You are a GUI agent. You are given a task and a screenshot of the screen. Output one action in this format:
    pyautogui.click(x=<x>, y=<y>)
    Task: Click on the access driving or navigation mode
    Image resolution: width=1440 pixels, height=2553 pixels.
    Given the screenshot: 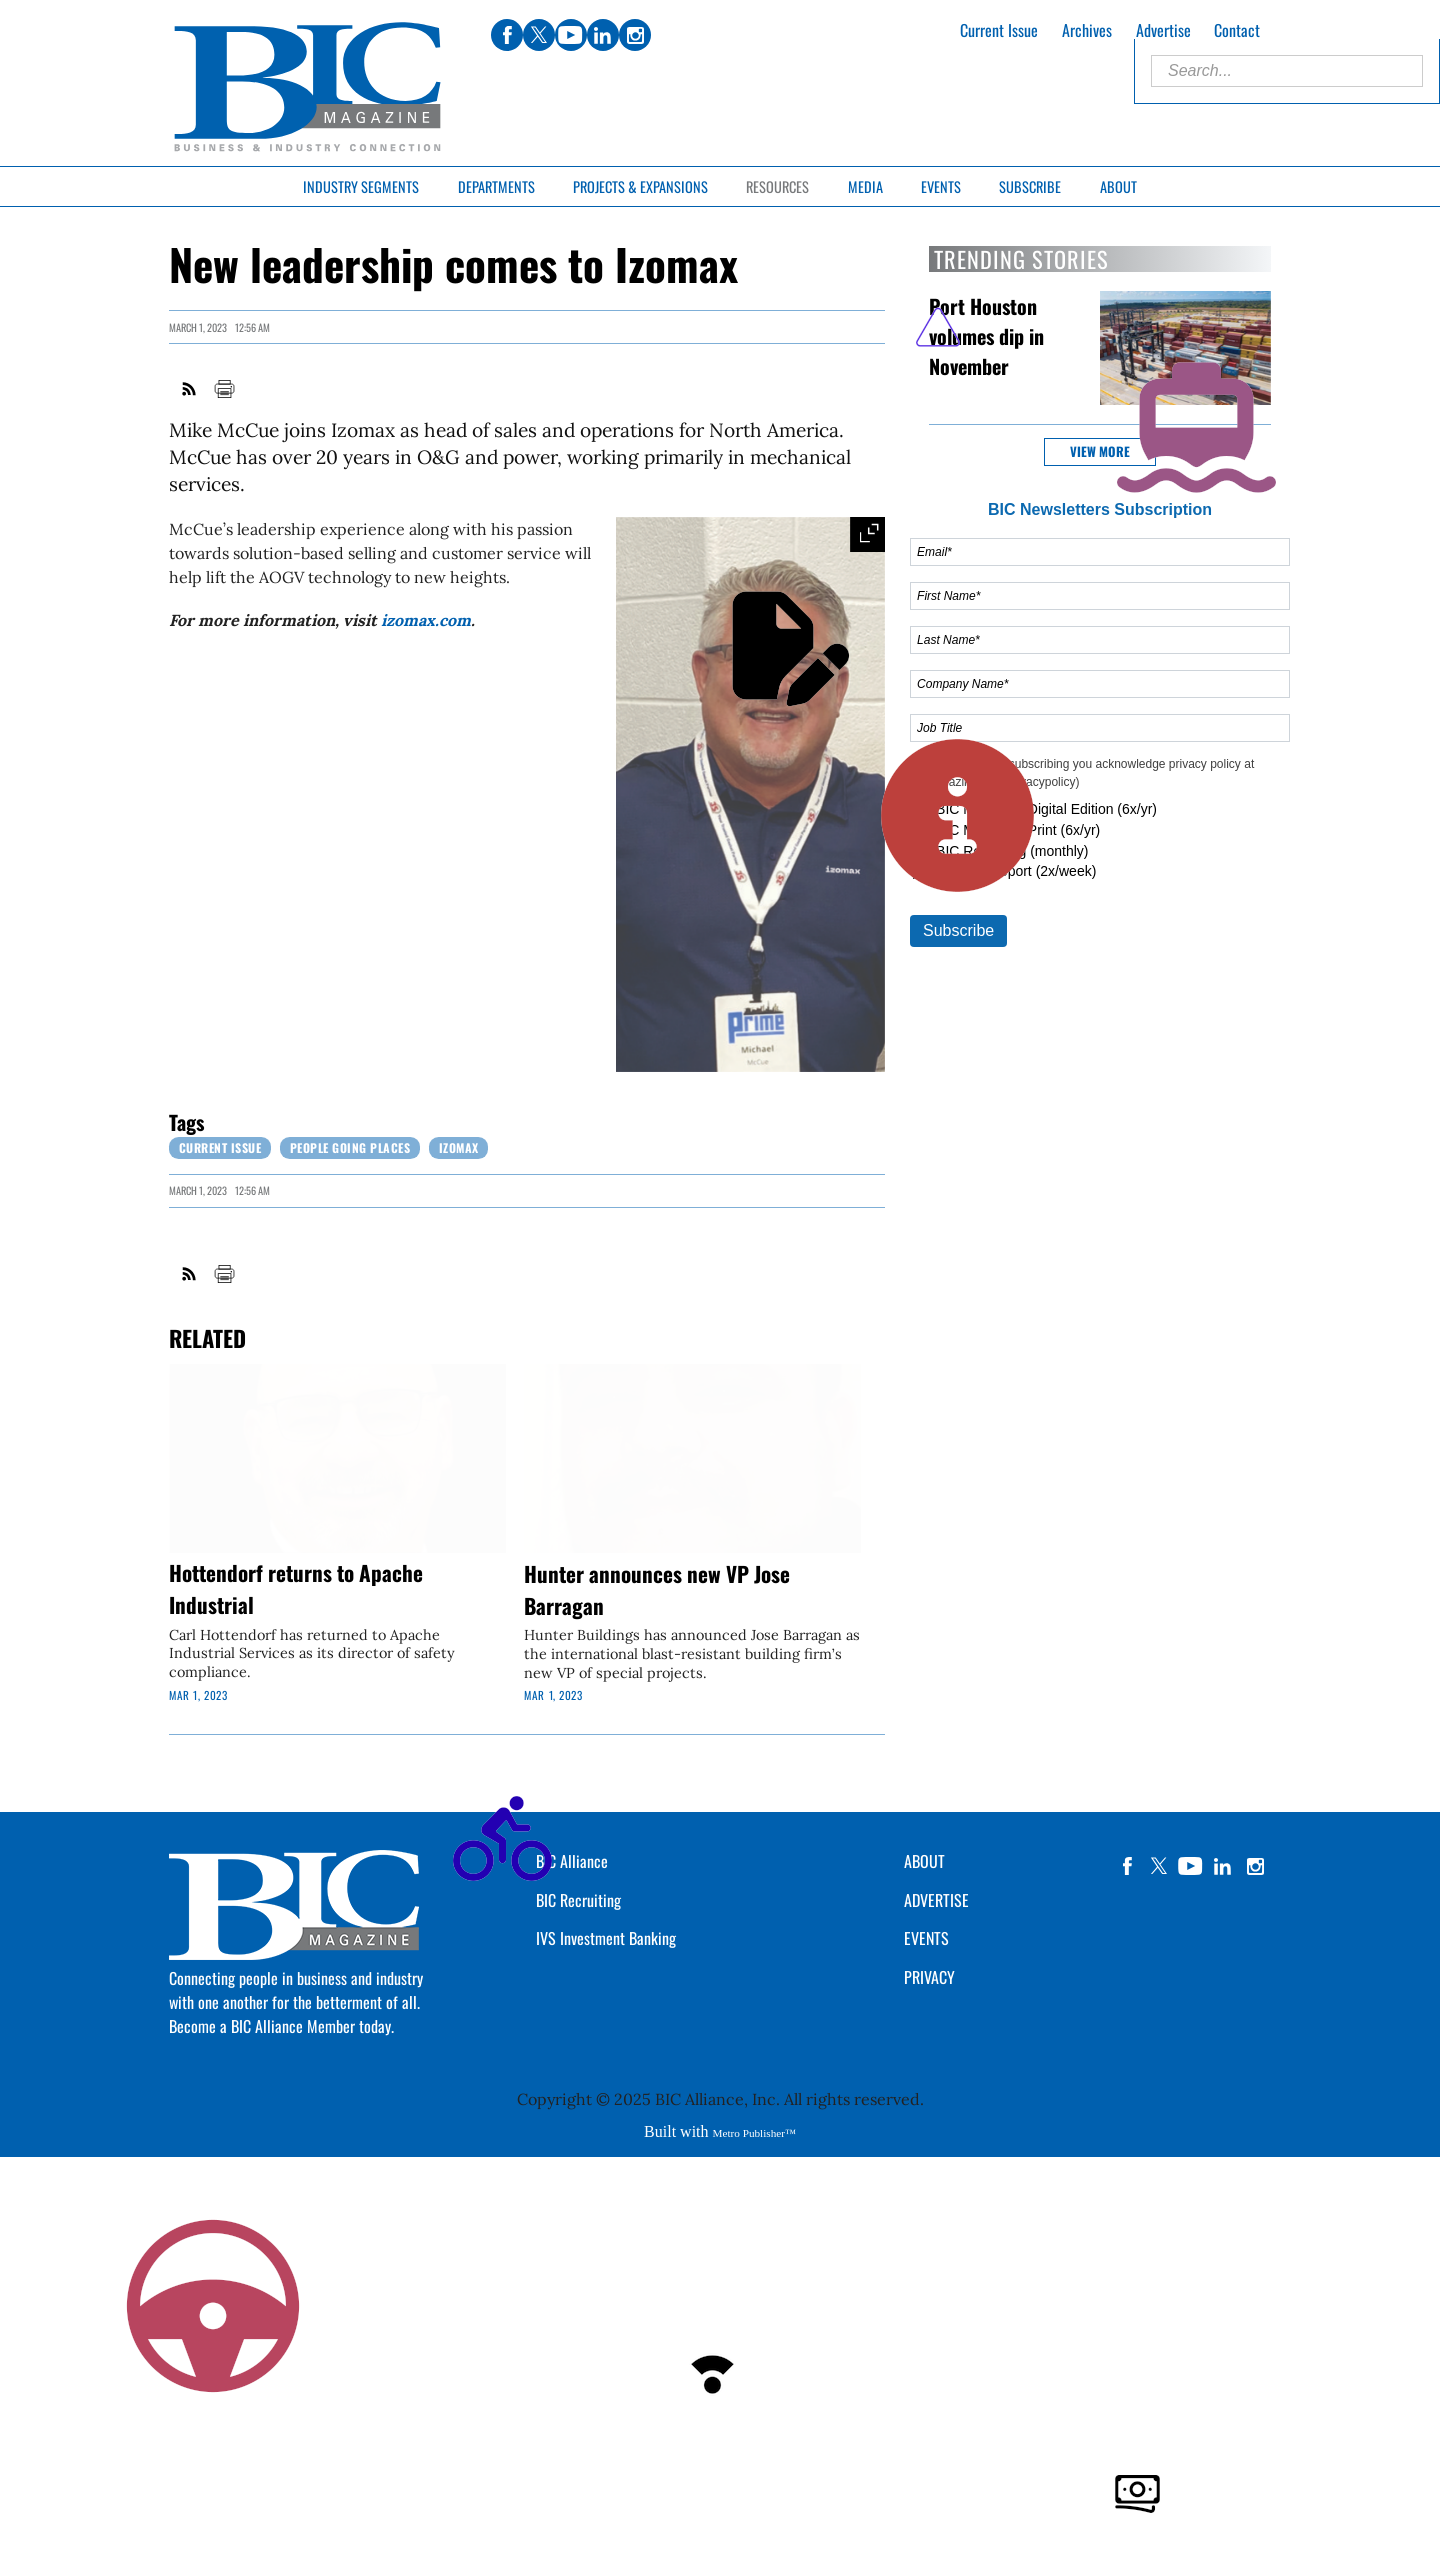 What is the action you would take?
    pyautogui.click(x=213, y=2306)
    